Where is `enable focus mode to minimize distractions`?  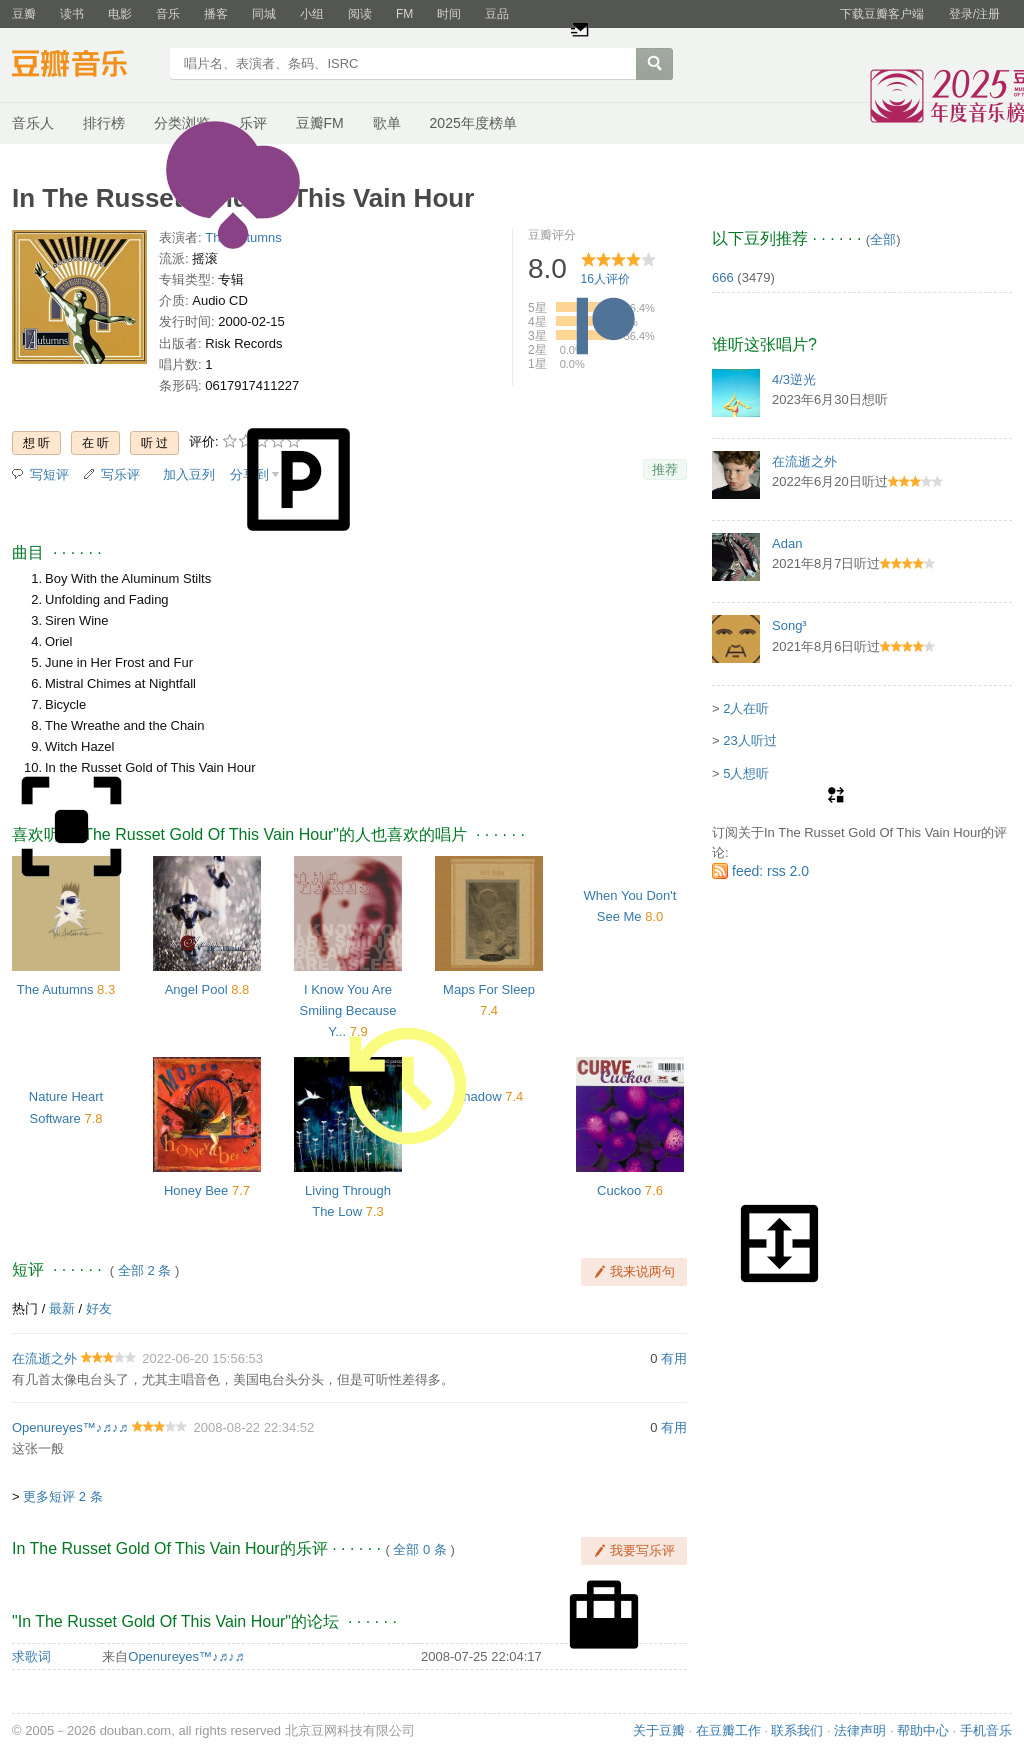
enable focus mode to minimize distractions is located at coordinates (71, 826).